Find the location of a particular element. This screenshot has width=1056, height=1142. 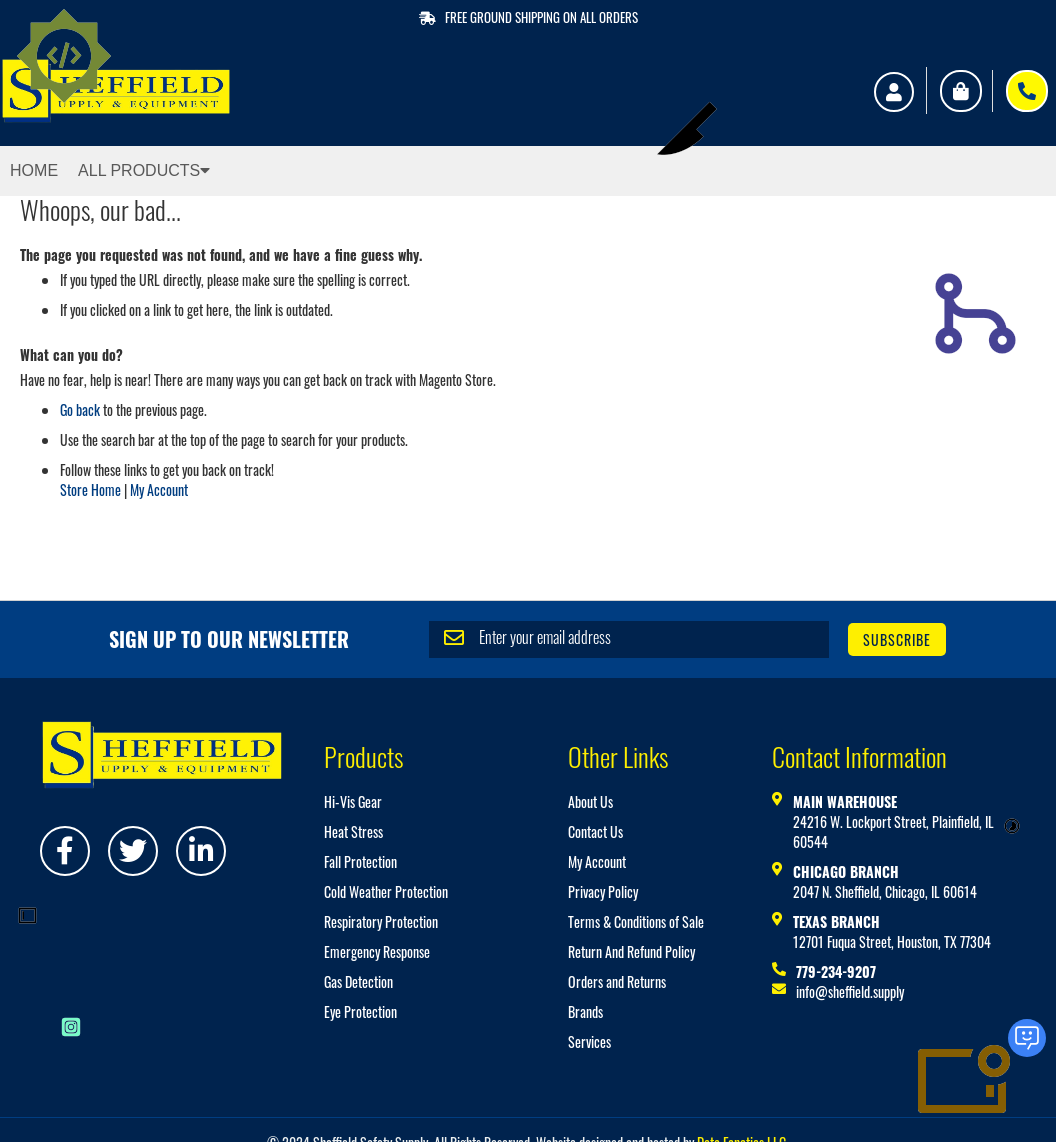

access phone camera or video recording is located at coordinates (962, 1081).